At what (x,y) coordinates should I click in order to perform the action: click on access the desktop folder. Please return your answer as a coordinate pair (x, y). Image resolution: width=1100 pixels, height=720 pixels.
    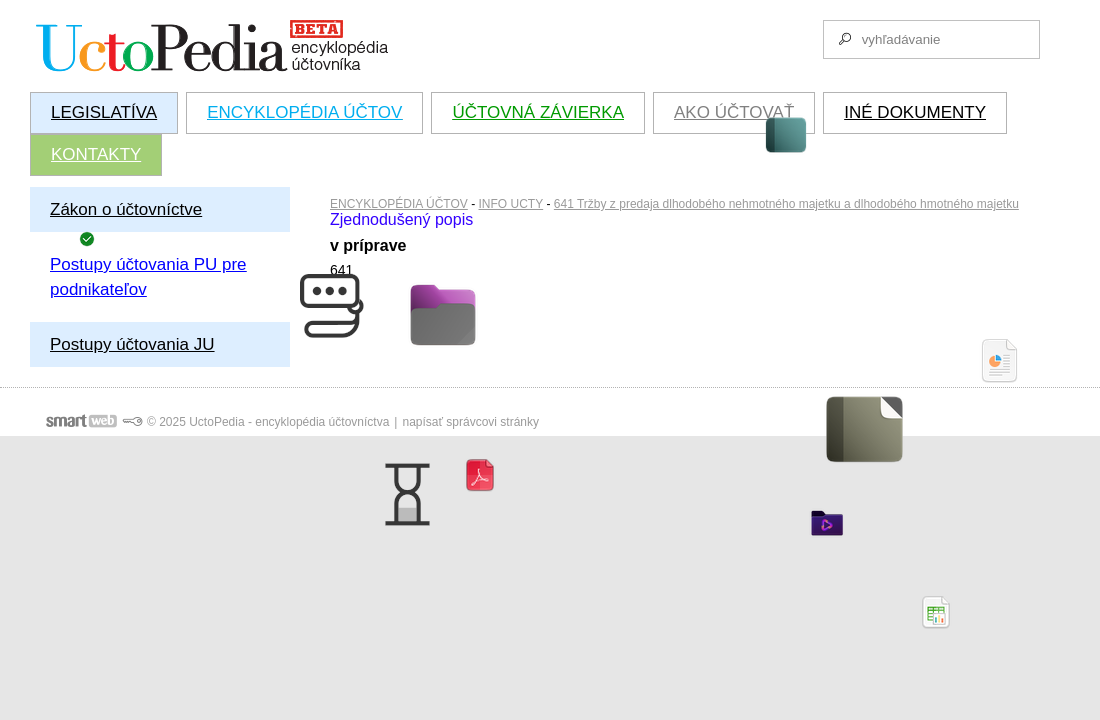
    Looking at the image, I should click on (786, 134).